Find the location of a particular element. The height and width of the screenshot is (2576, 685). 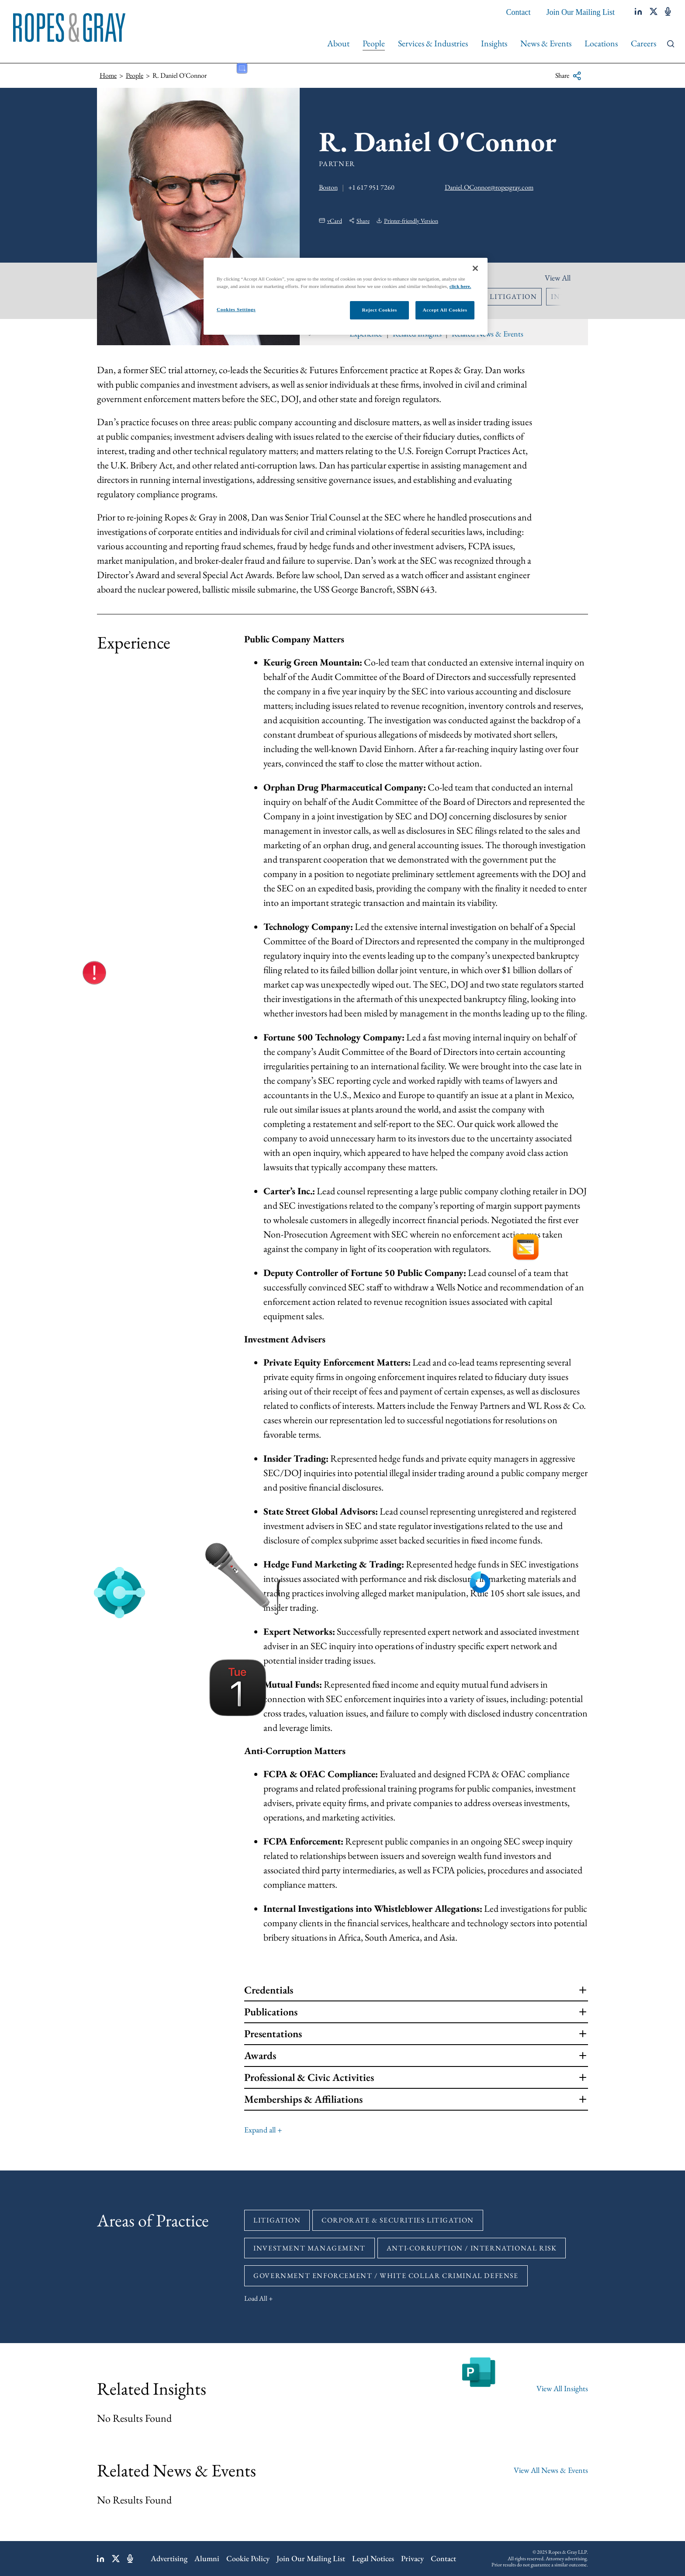

open Cambalache GTK UI designer app is located at coordinates (526, 1247).